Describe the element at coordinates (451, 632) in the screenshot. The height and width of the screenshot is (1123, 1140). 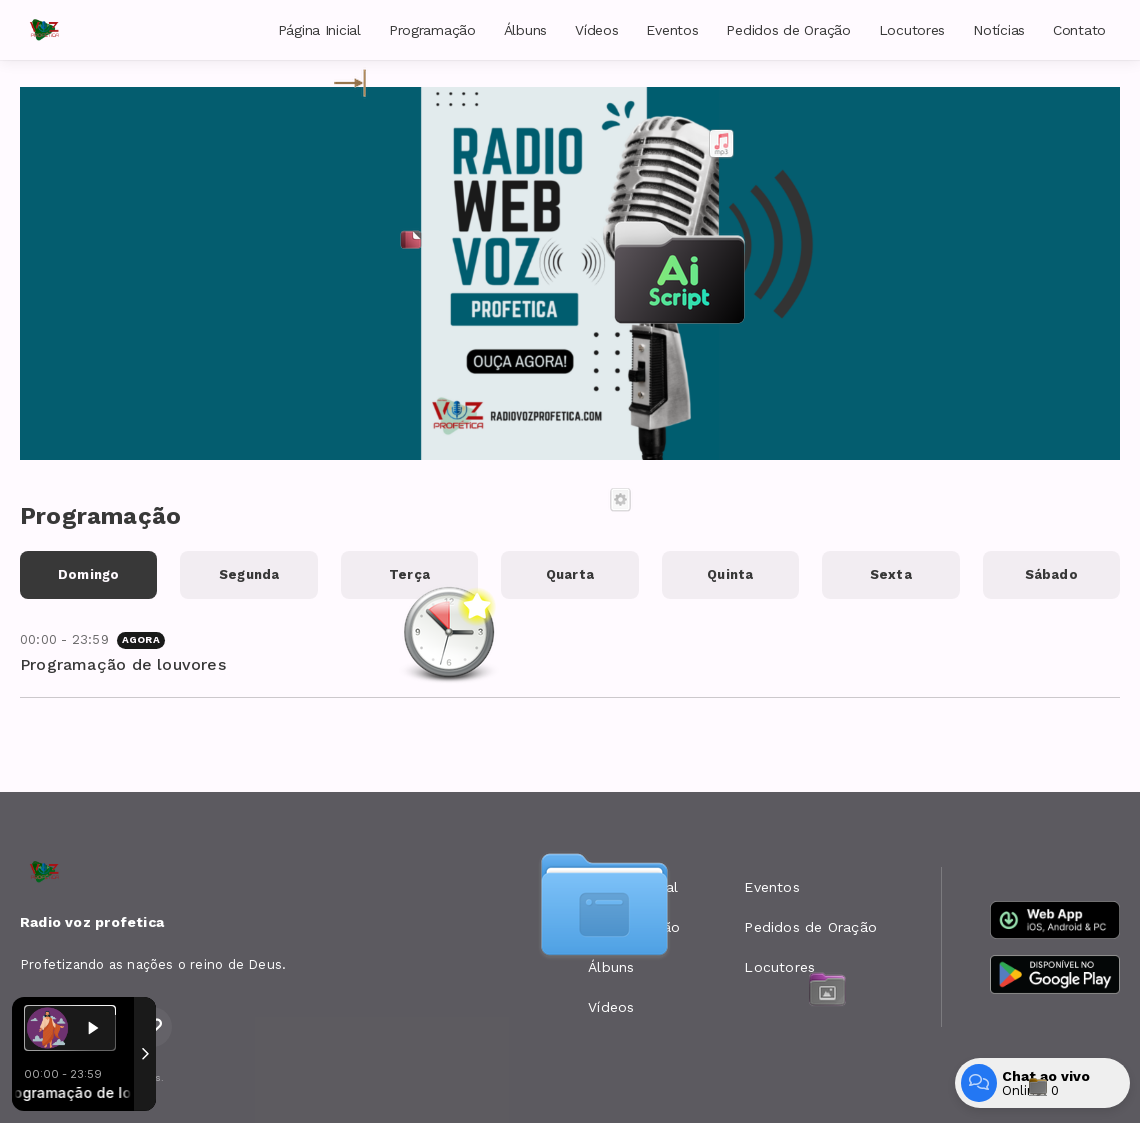
I see `create a new calendar appointment` at that location.